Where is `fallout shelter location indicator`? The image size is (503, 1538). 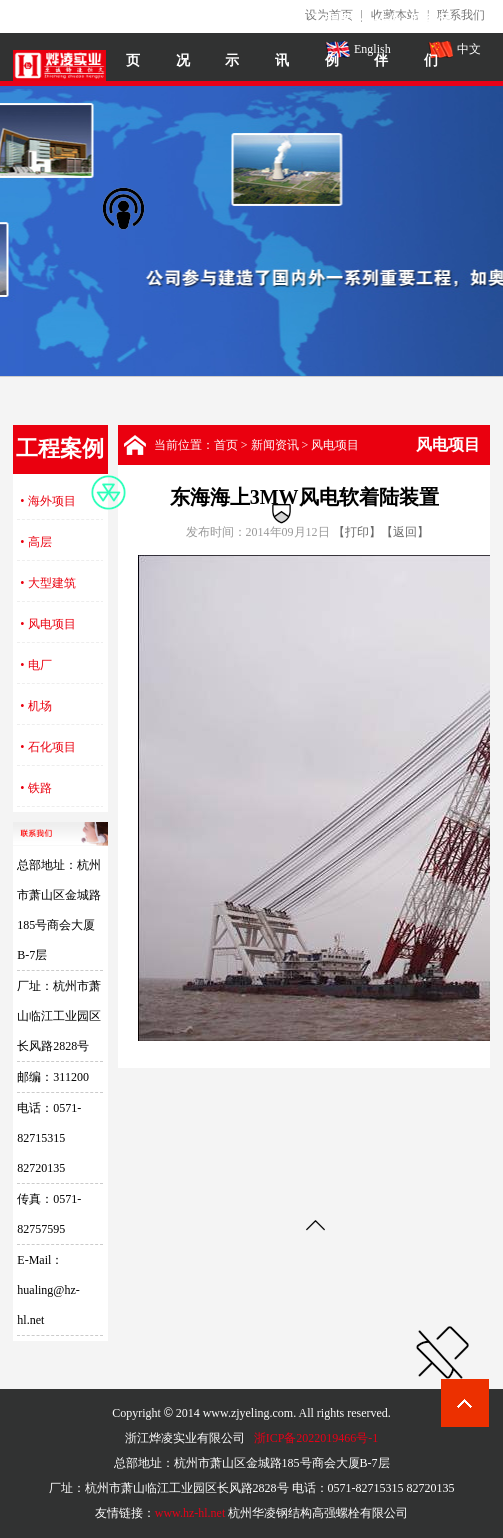 fallout shelter location indicator is located at coordinates (108, 492).